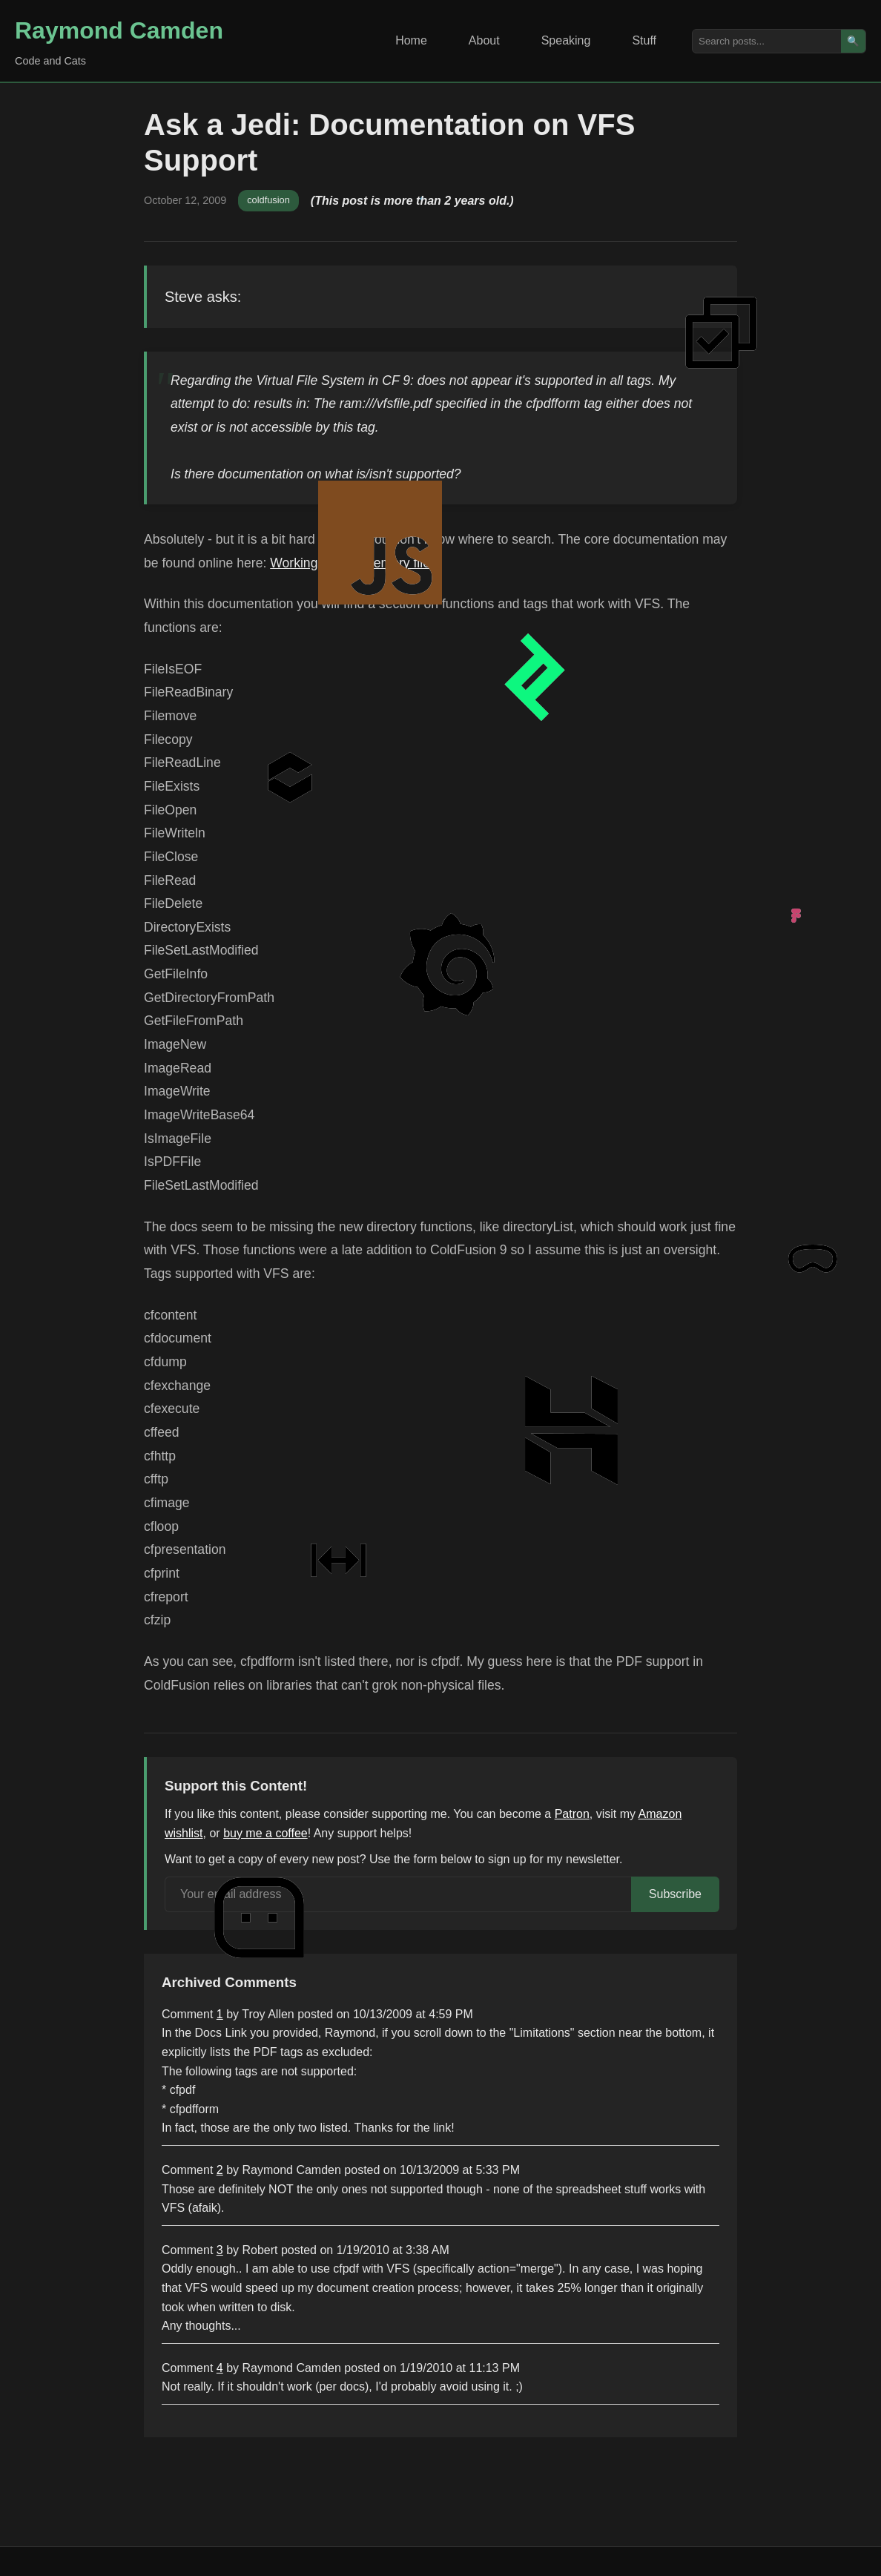 The width and height of the screenshot is (881, 2576). What do you see at coordinates (535, 677) in the screenshot?
I see `visit toptal website or platform` at bounding box center [535, 677].